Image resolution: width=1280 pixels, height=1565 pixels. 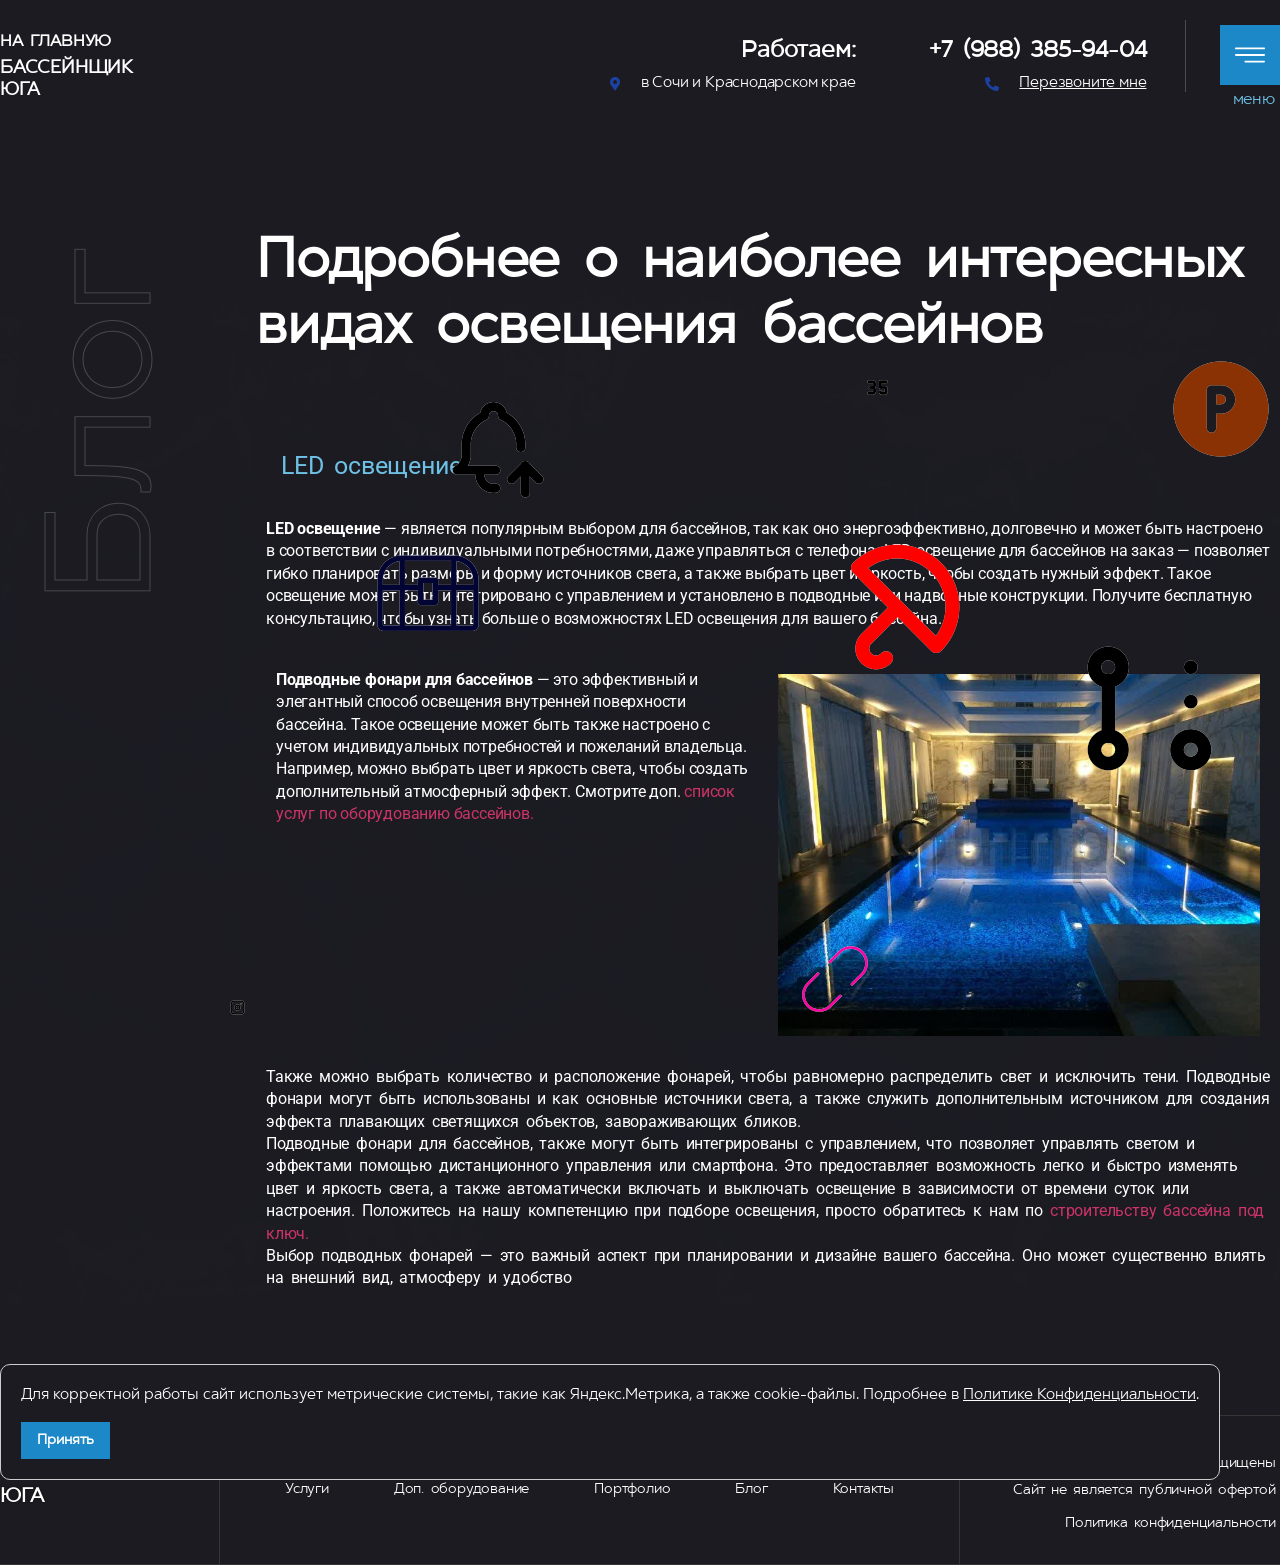 What do you see at coordinates (835, 979) in the screenshot?
I see `unlink or break a connection` at bounding box center [835, 979].